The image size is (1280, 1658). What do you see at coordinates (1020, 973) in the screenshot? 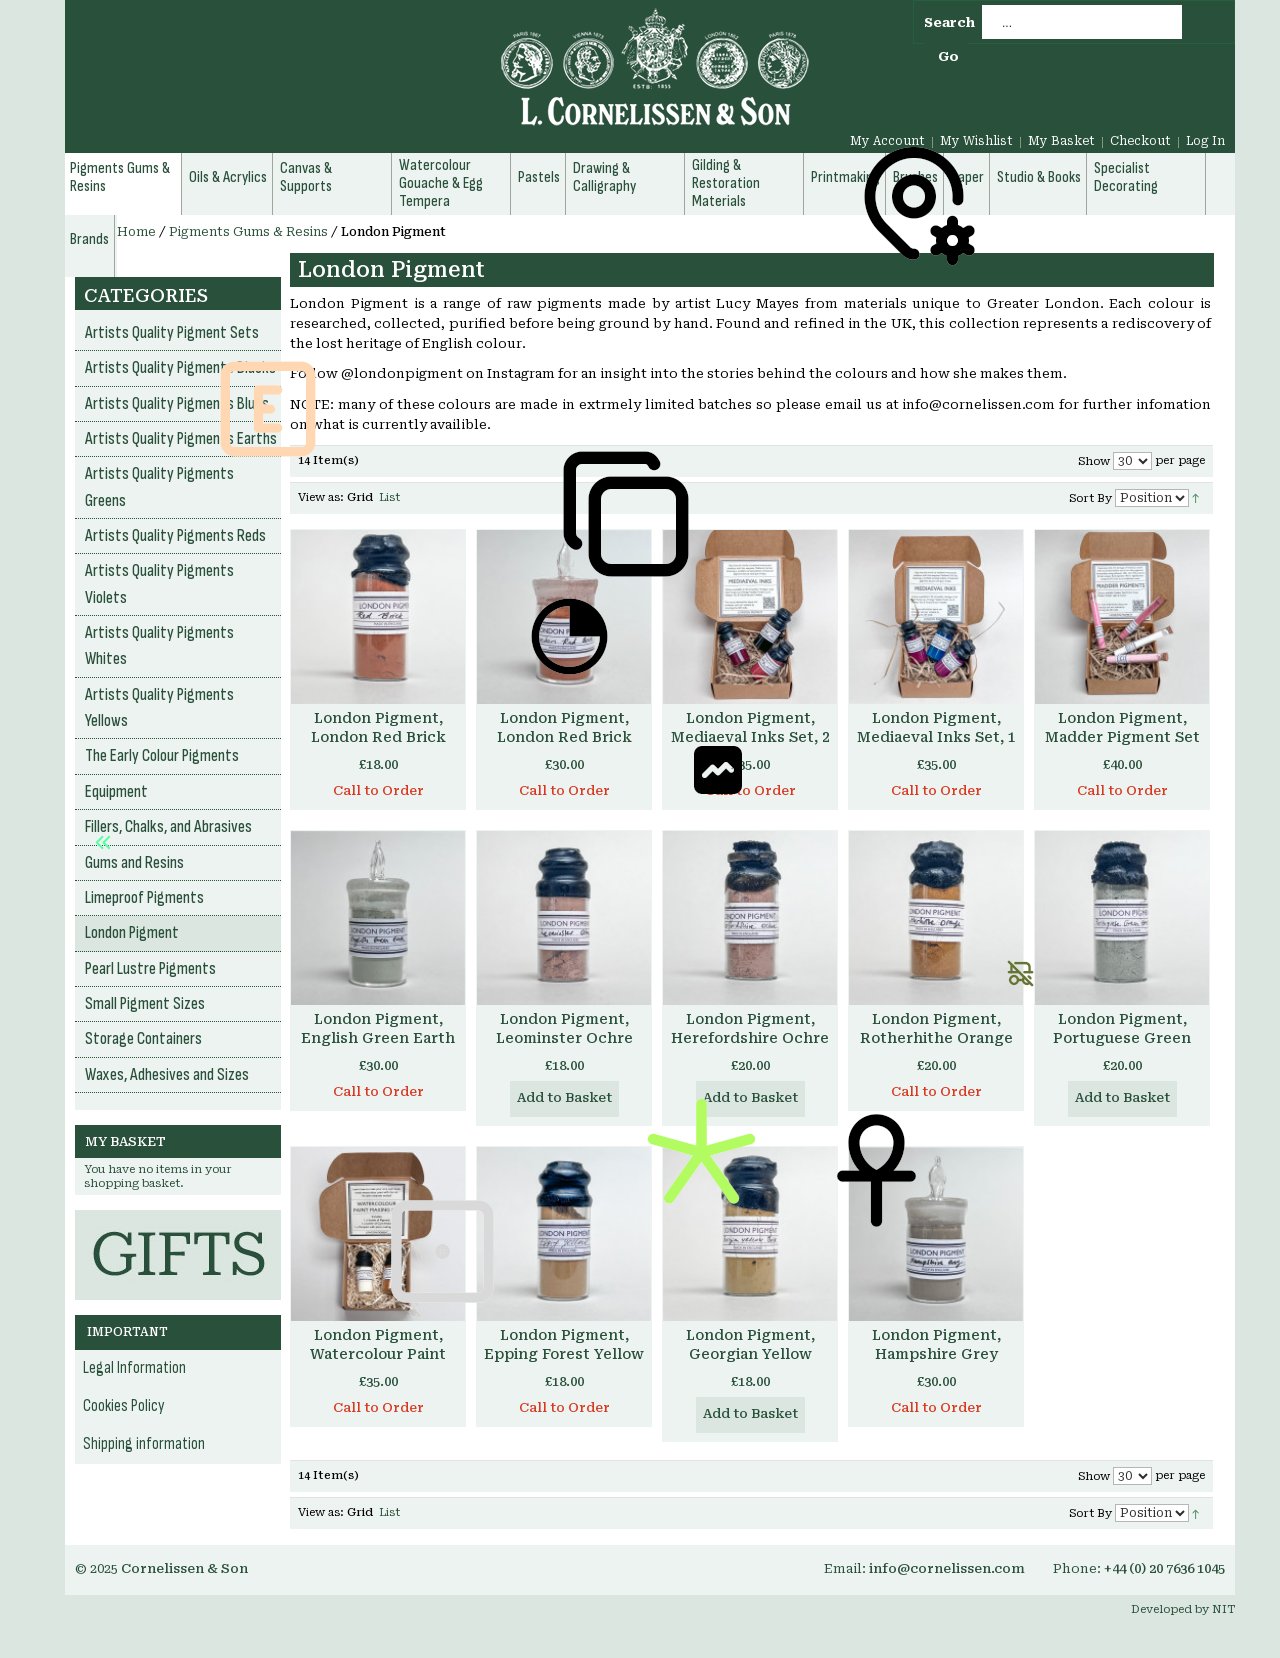
I see `disable incognito or private browsing mode` at bounding box center [1020, 973].